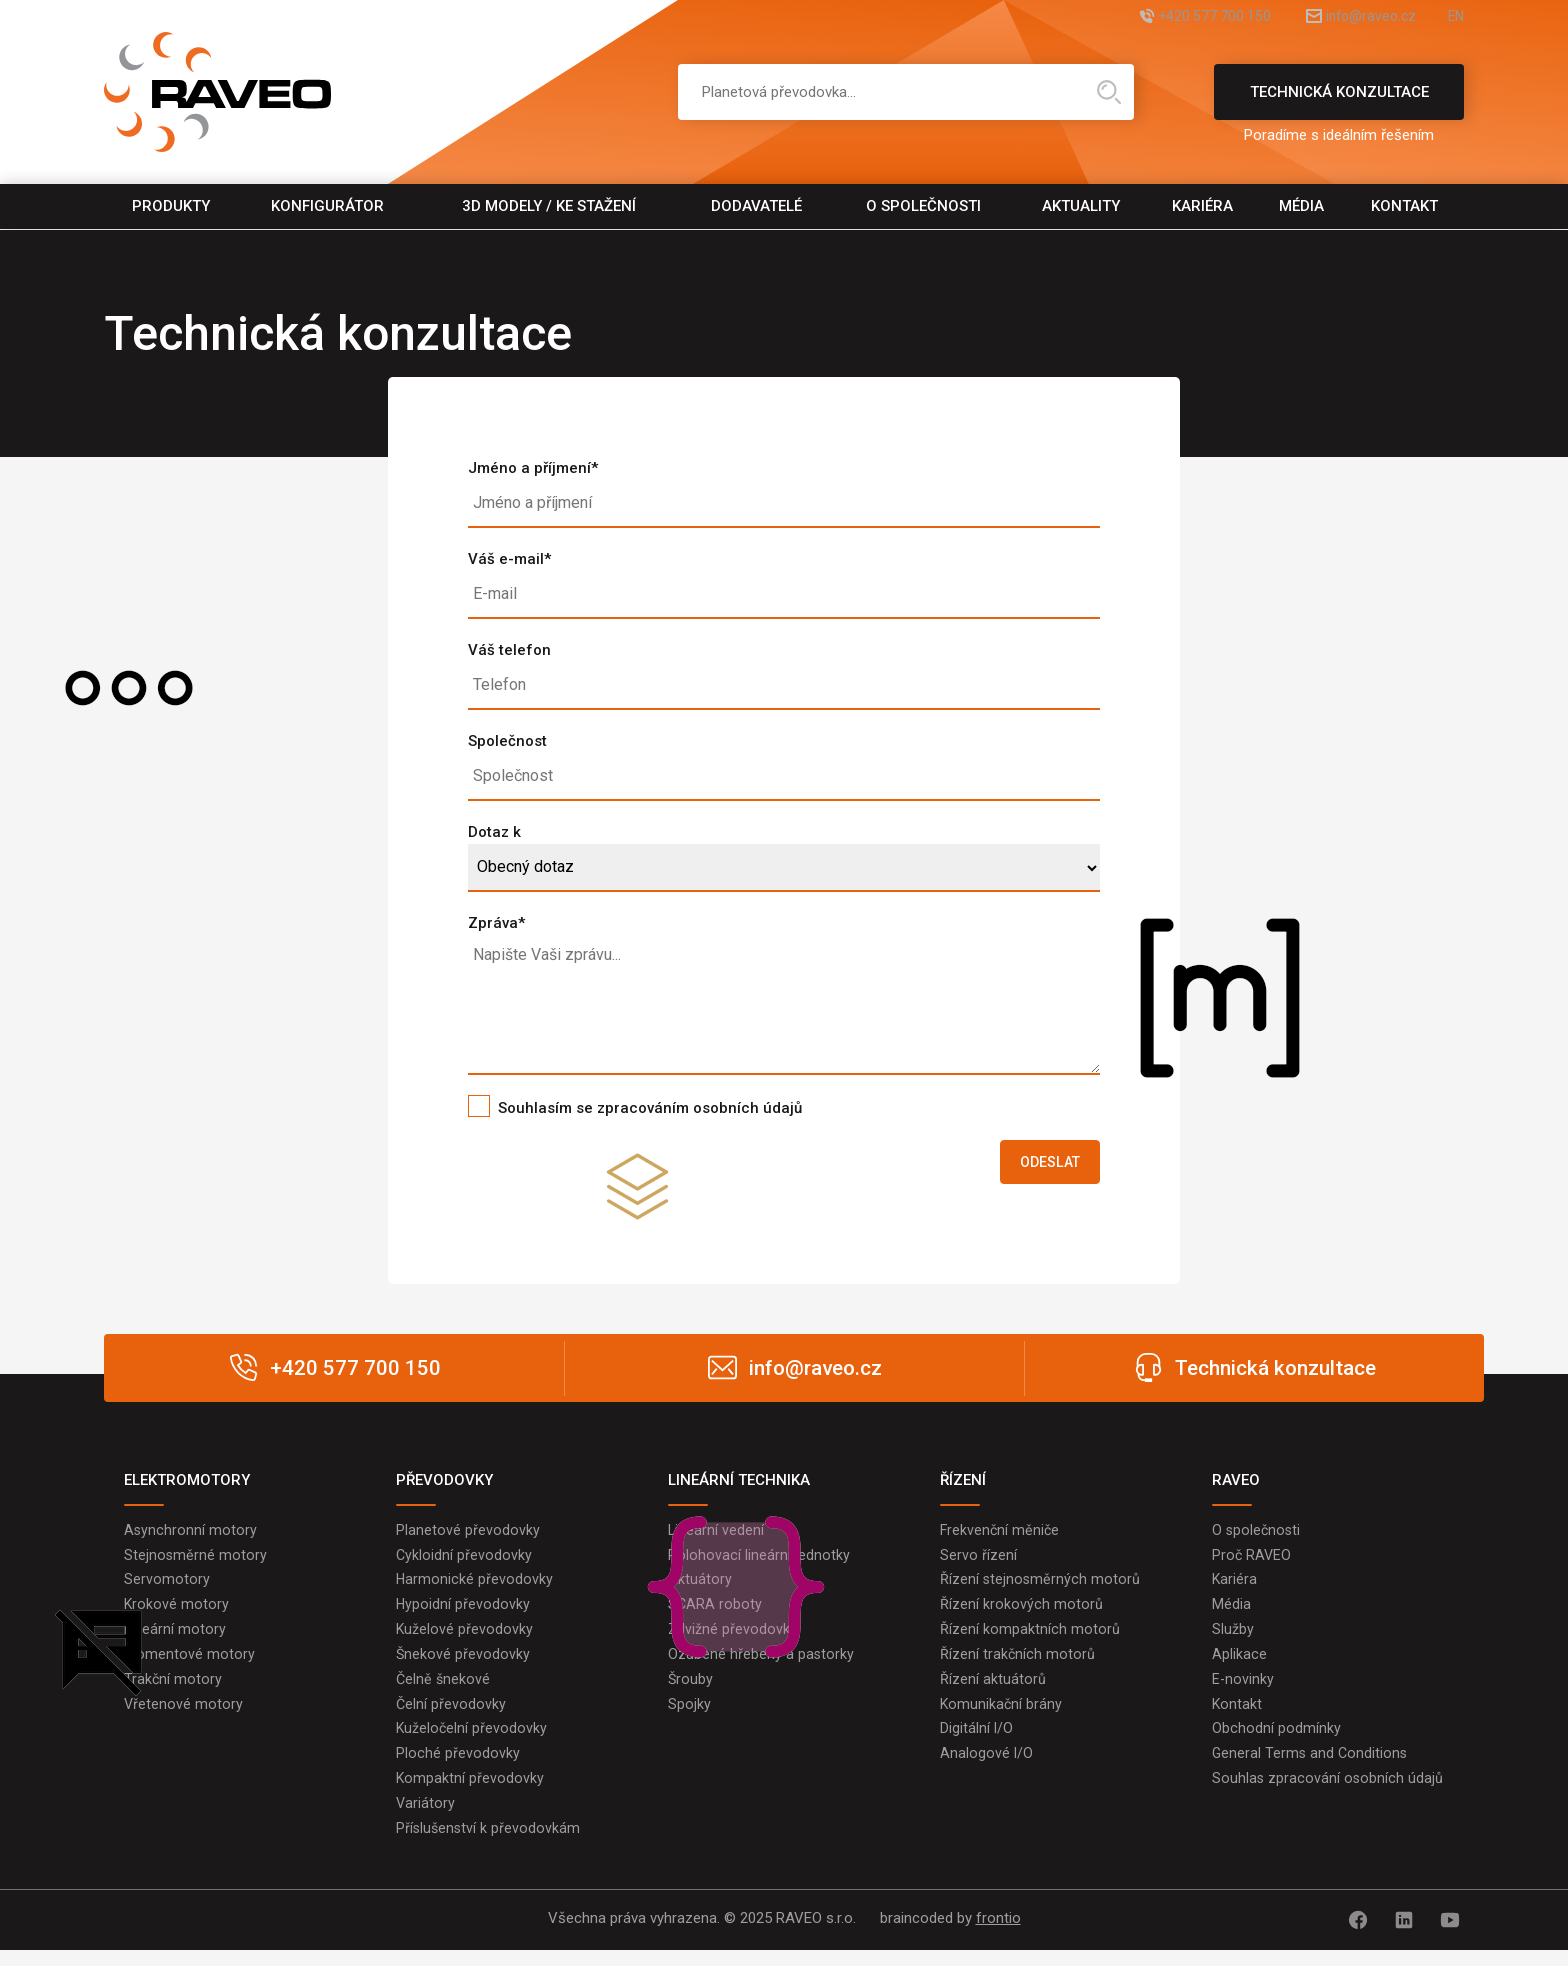 This screenshot has height=1966, width=1568. I want to click on mute or disable speaker notes, so click(102, 1650).